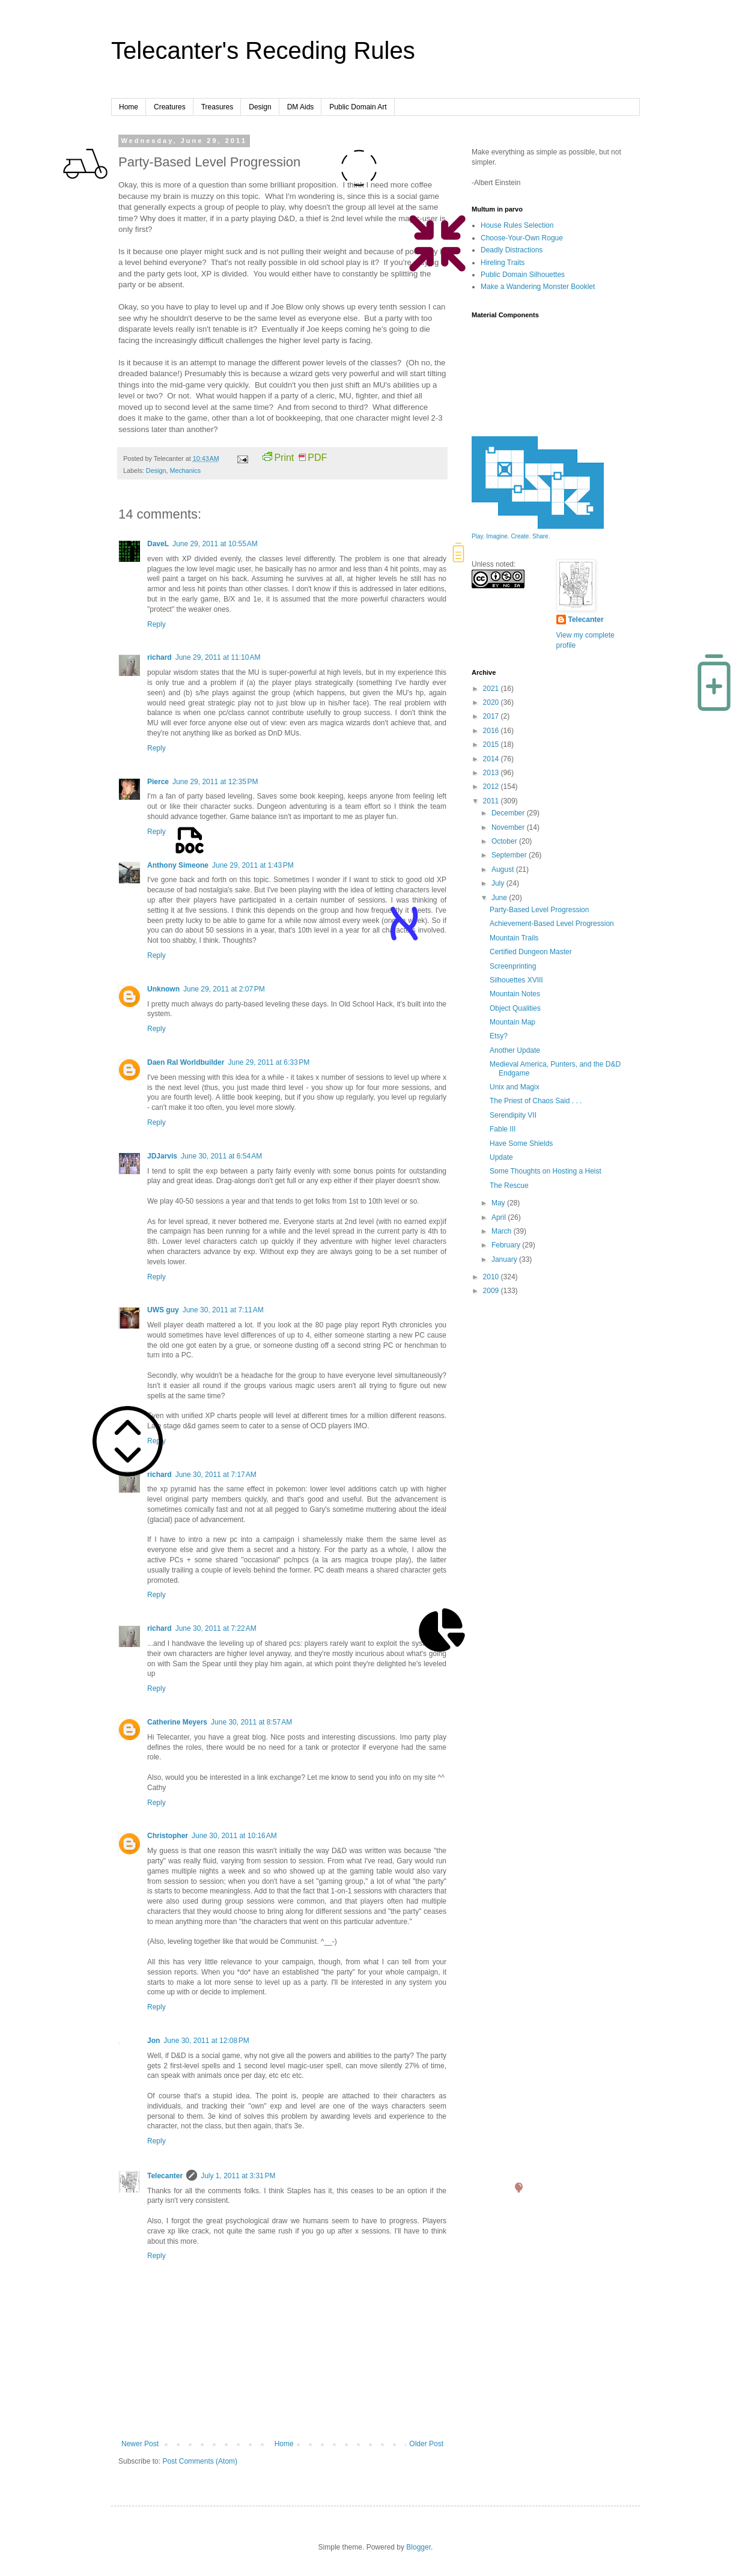 Image resolution: width=751 pixels, height=2576 pixels. Describe the element at coordinates (190, 841) in the screenshot. I see `open or view a document file` at that location.